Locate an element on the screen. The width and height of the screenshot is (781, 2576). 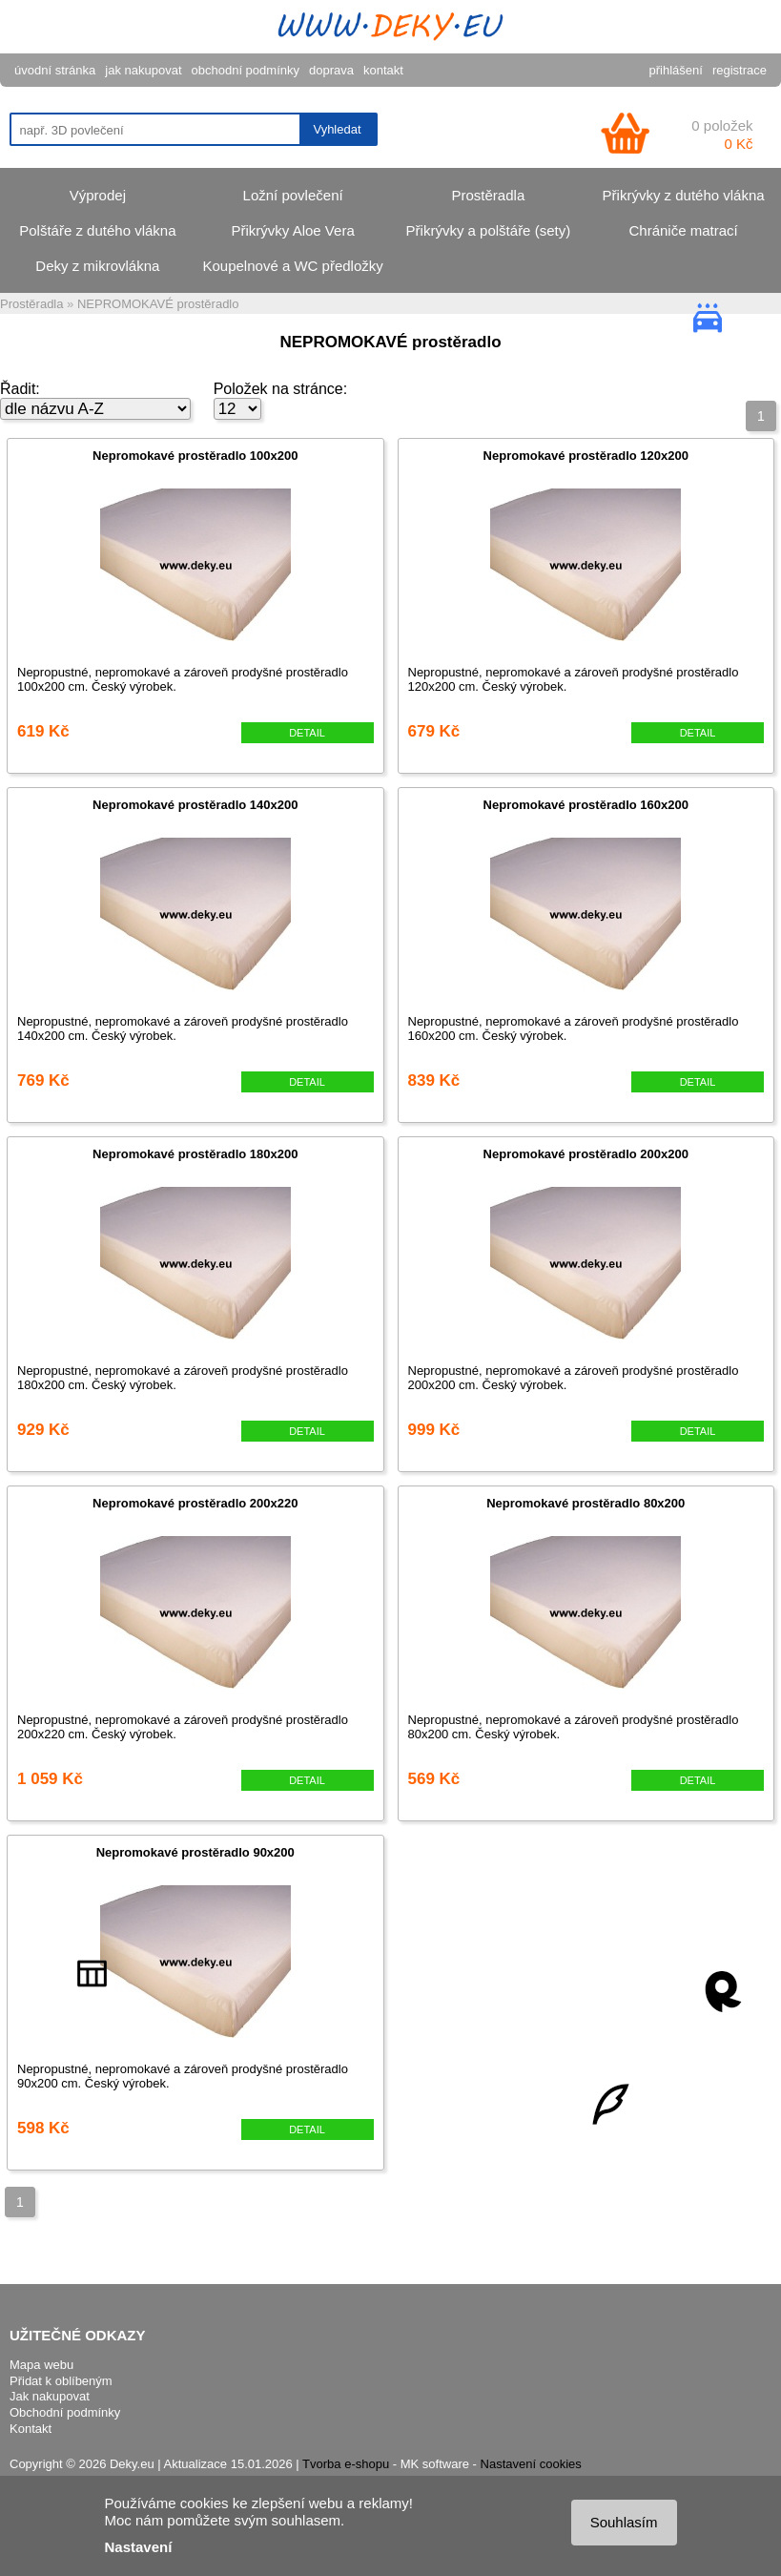
compose or write a new document is located at coordinates (610, 2104).